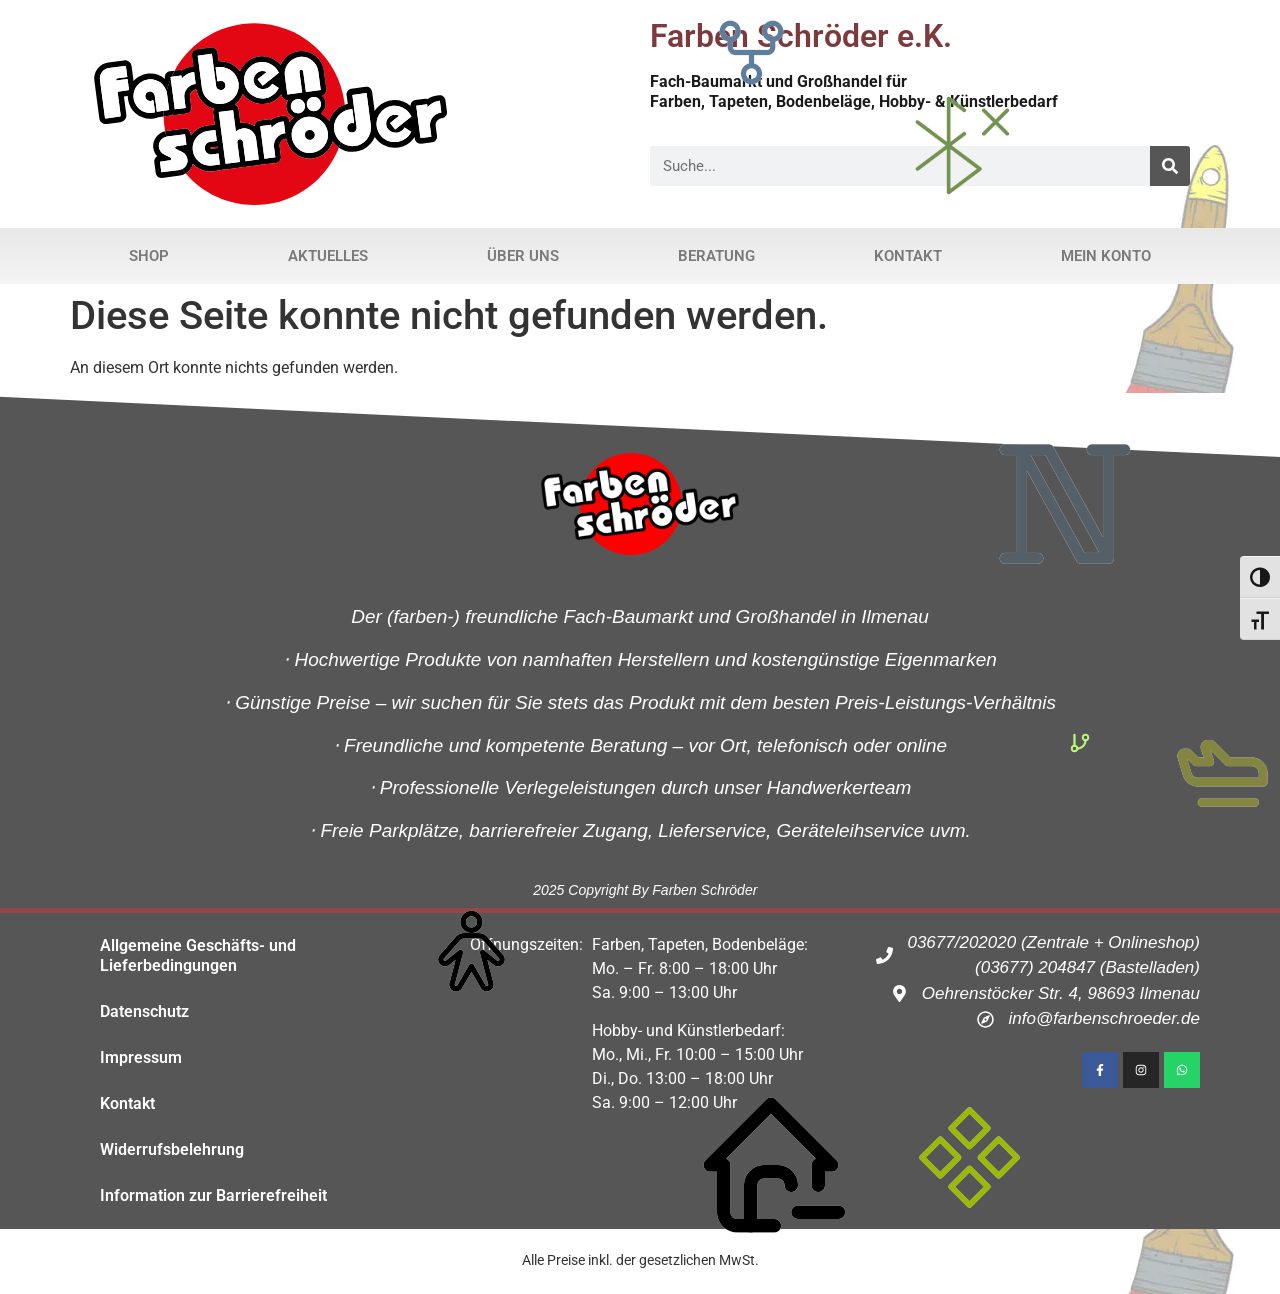 The height and width of the screenshot is (1294, 1280). Describe the element at coordinates (471, 952) in the screenshot. I see `view your profile` at that location.